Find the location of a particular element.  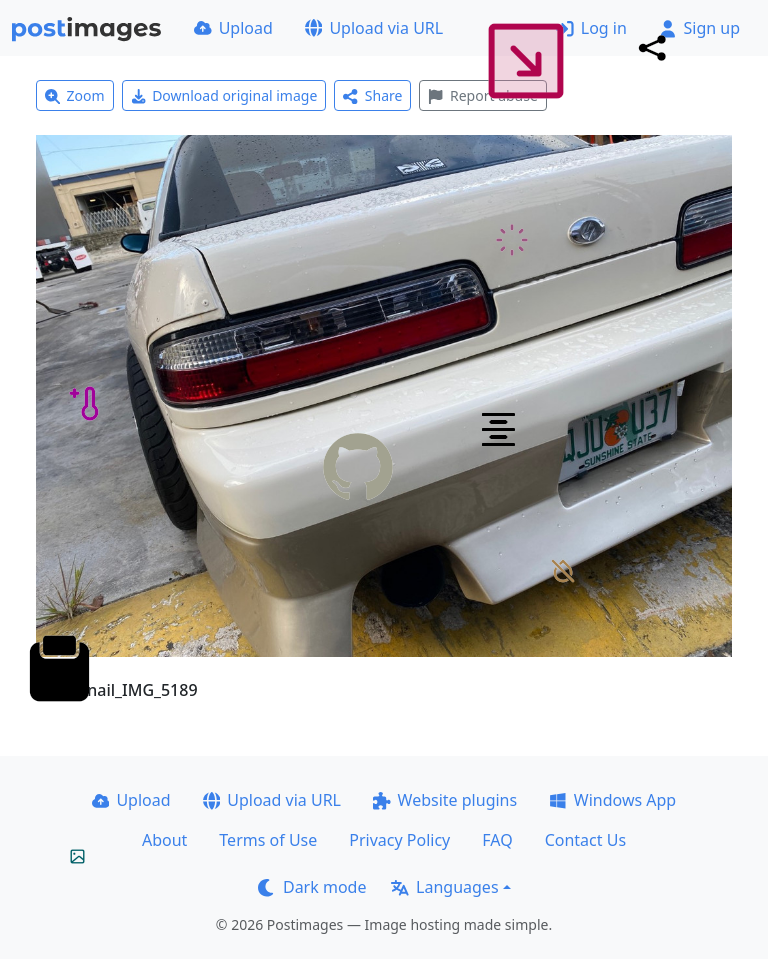

increase temperature setting is located at coordinates (86, 403).